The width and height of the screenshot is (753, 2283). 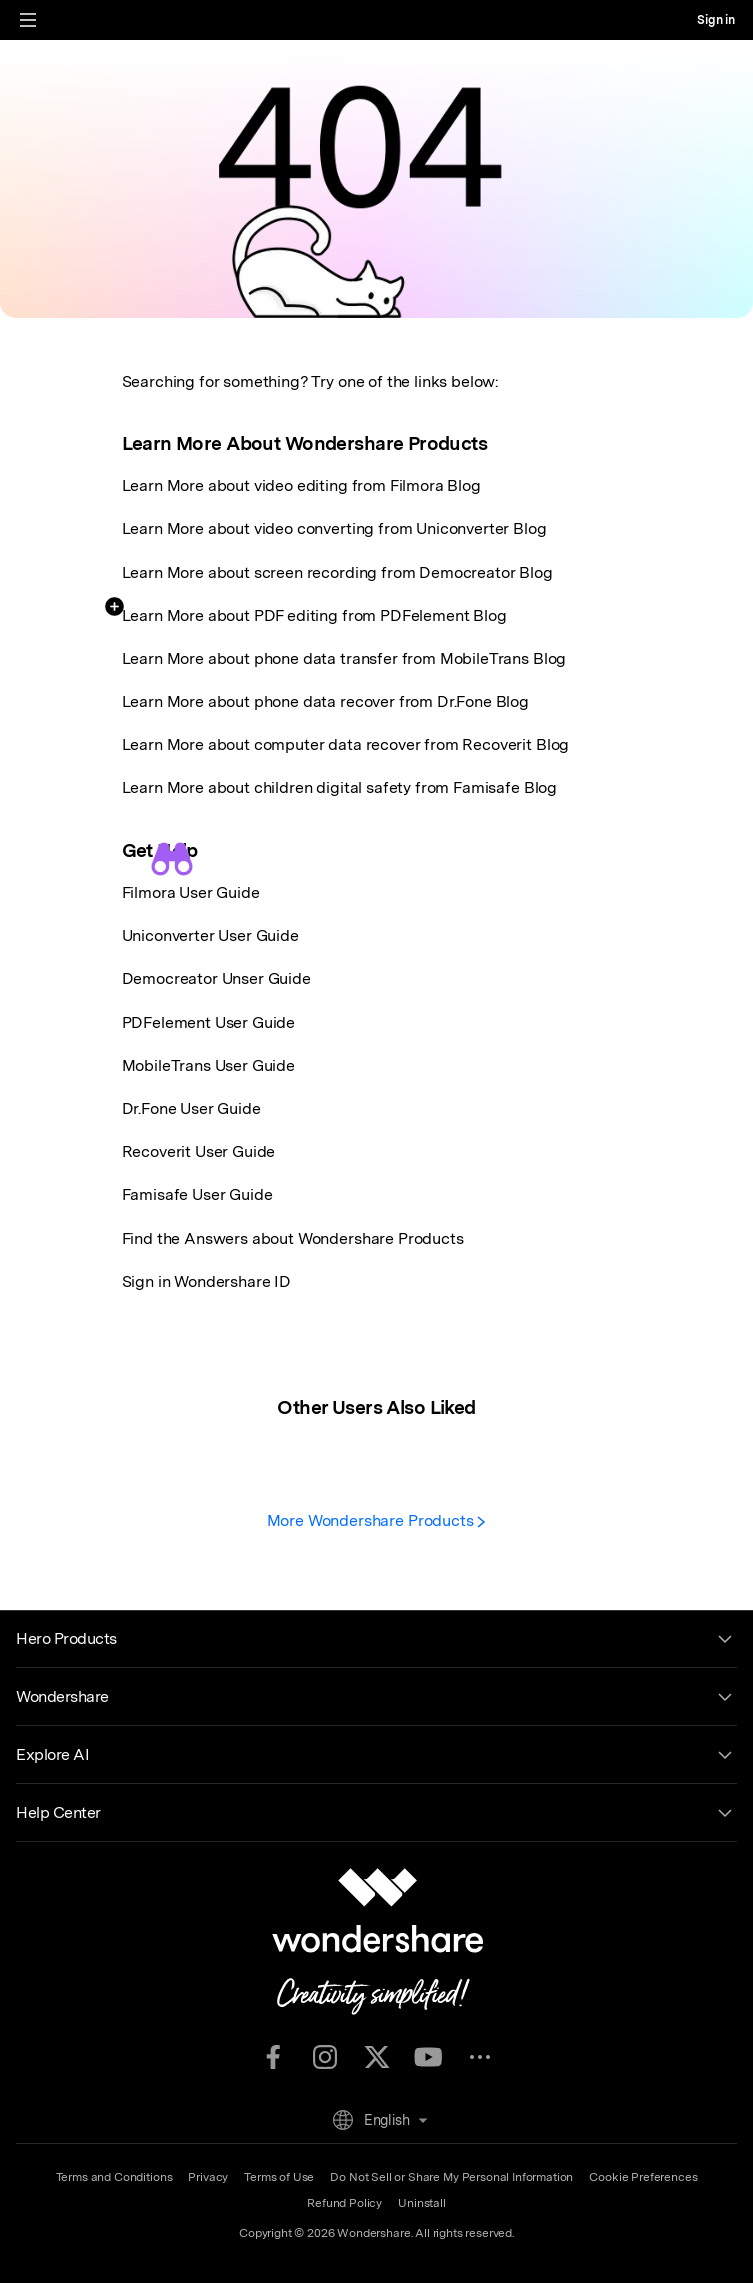 I want to click on search or explore content, so click(x=172, y=859).